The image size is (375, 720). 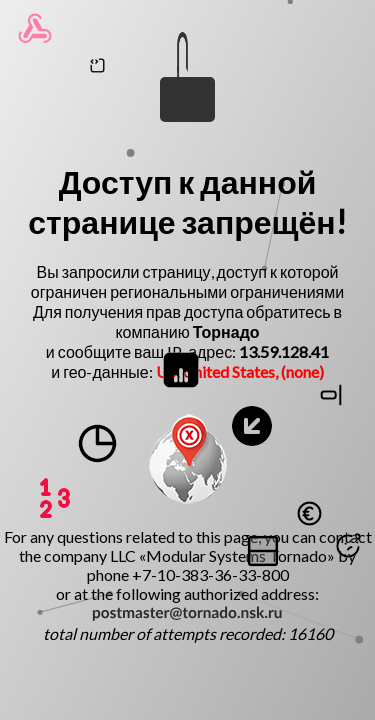 What do you see at coordinates (54, 498) in the screenshot?
I see `access numbered list formatting` at bounding box center [54, 498].